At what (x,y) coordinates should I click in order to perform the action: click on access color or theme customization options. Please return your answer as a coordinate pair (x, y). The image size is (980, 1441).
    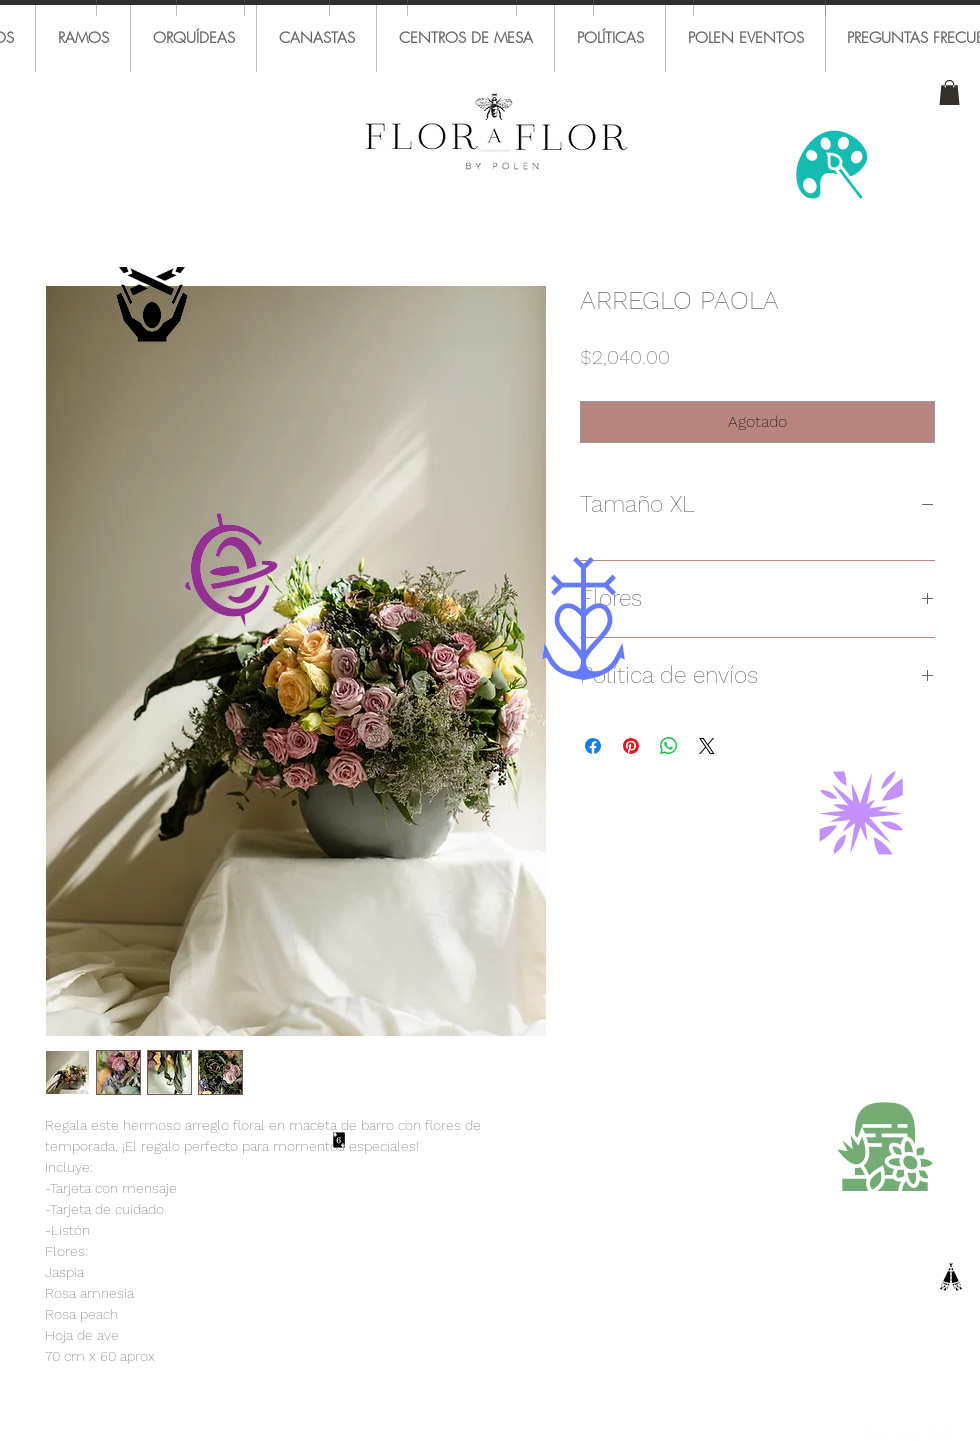
    Looking at the image, I should click on (831, 164).